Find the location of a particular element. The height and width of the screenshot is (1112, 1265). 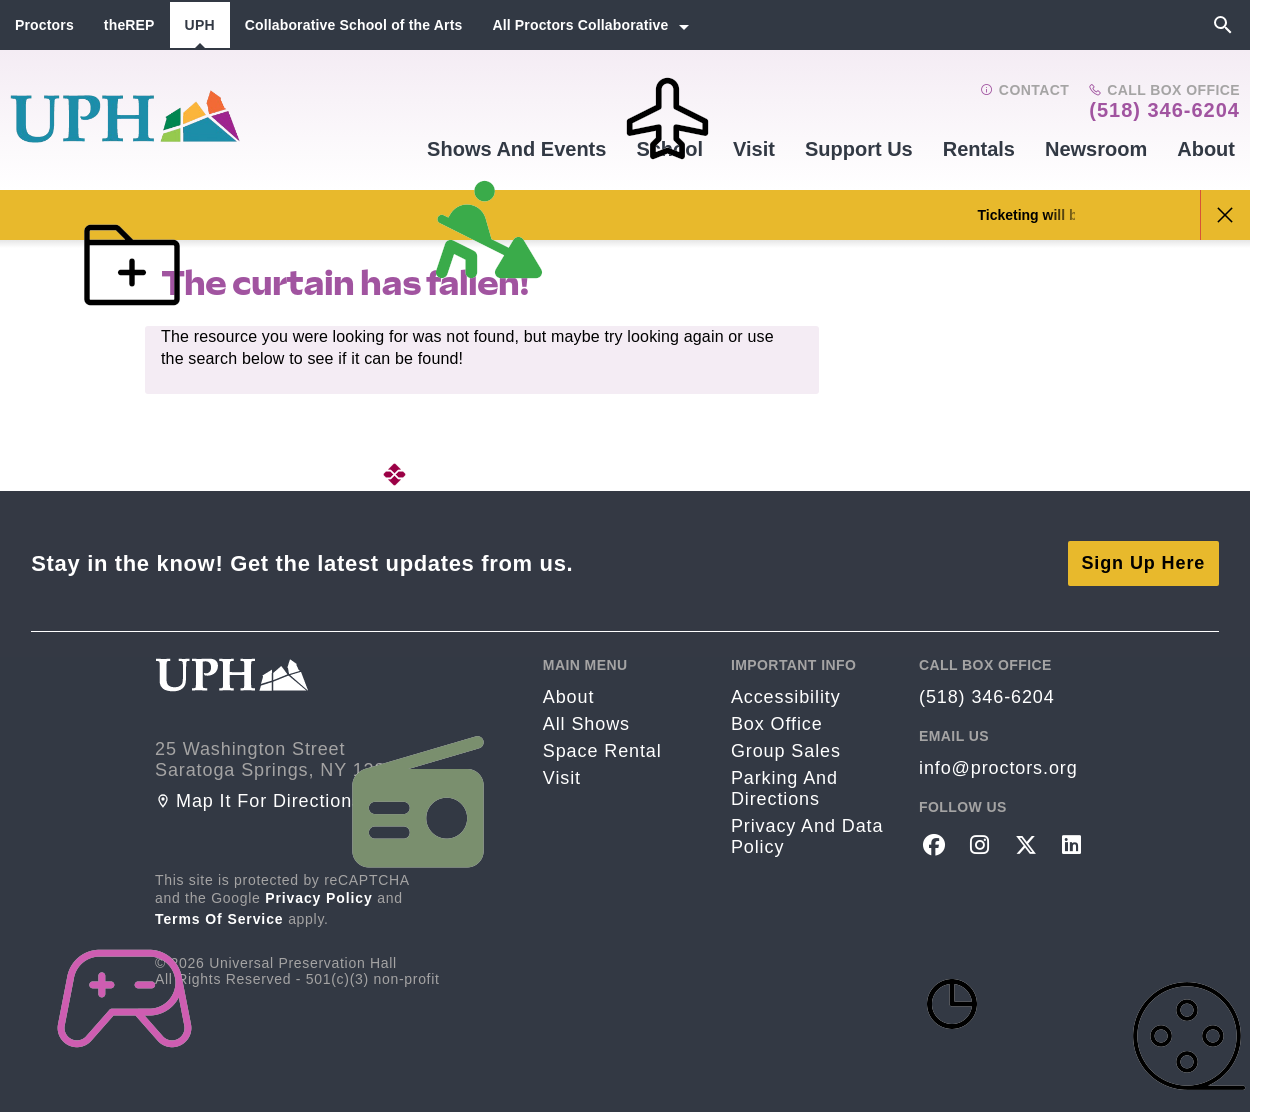

pix instant payment system logo is located at coordinates (394, 474).